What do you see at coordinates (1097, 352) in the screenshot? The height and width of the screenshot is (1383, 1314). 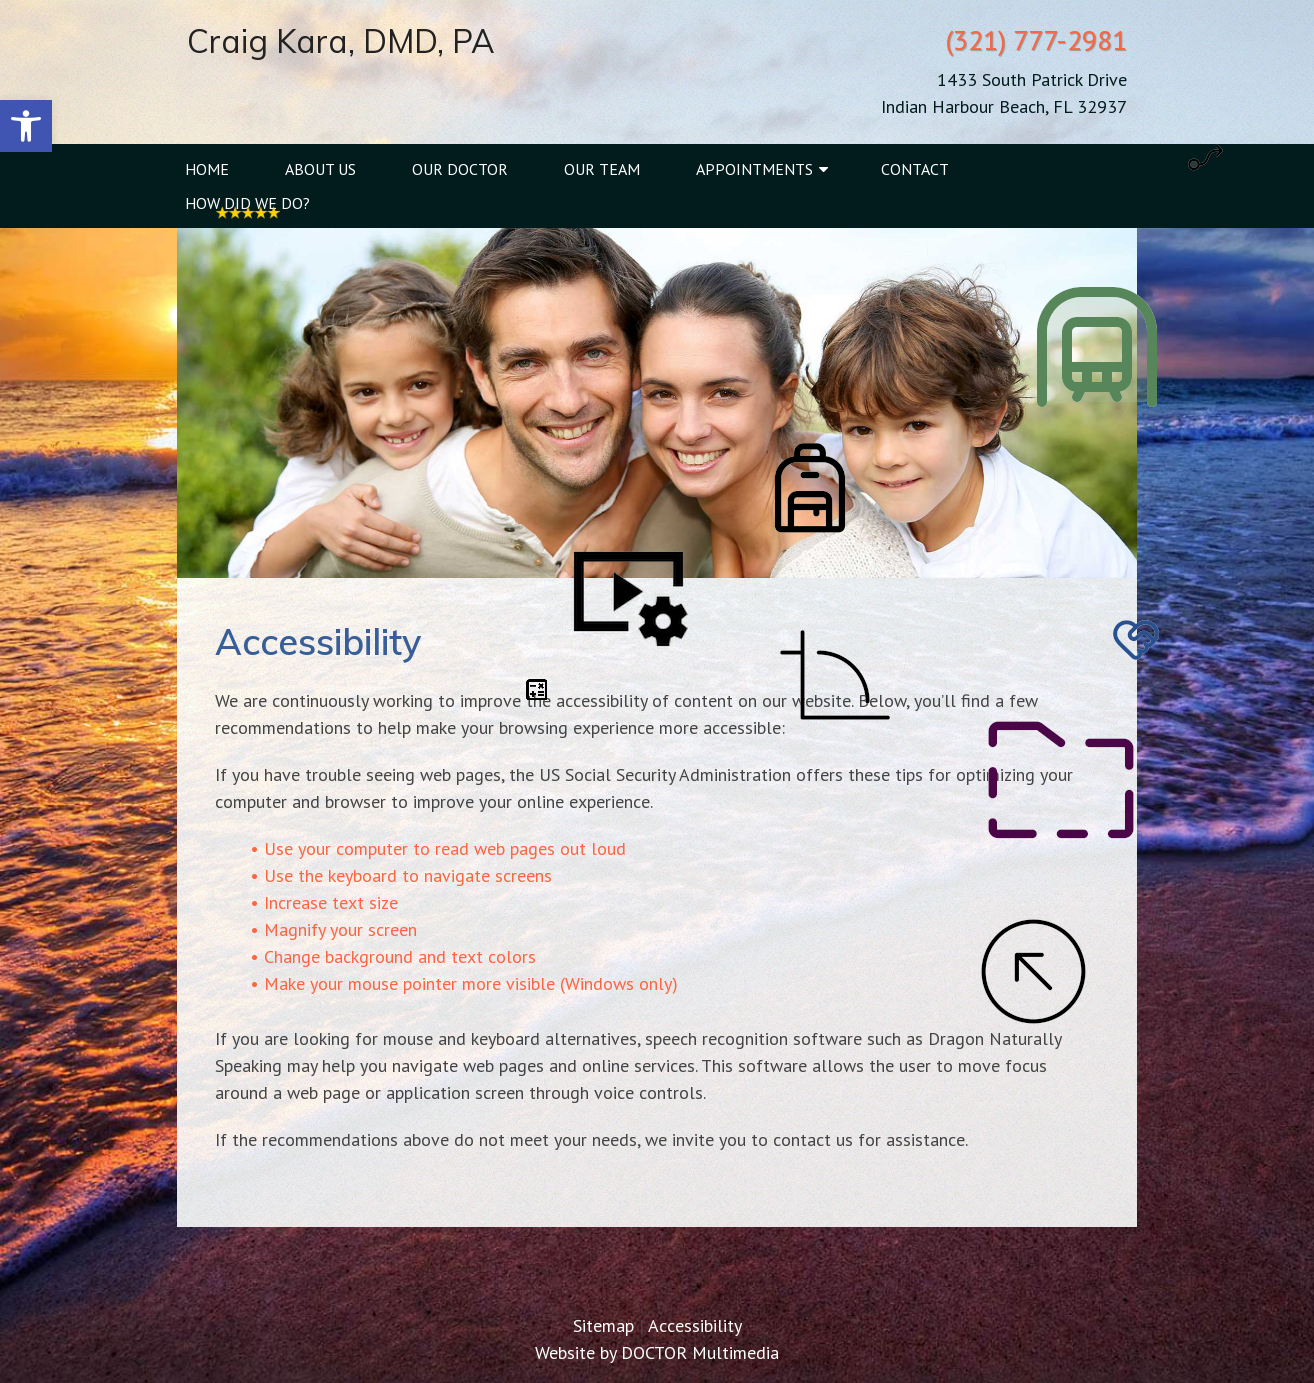 I see `view subway or metro transit options` at bounding box center [1097, 352].